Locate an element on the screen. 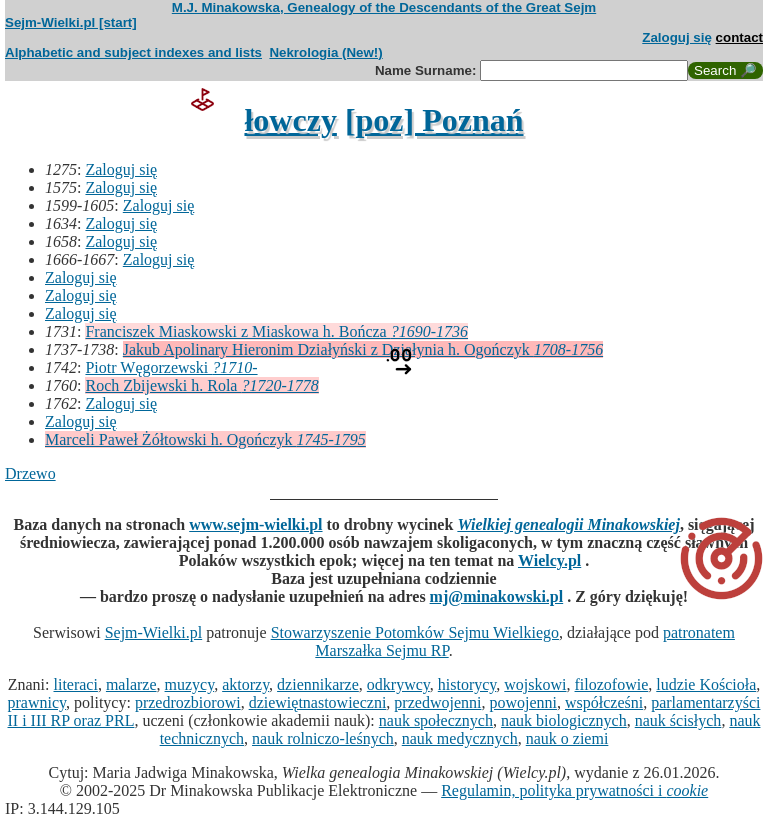 Image resolution: width=768 pixels, height=818 pixels. scan for nearby devices or signals is located at coordinates (721, 558).